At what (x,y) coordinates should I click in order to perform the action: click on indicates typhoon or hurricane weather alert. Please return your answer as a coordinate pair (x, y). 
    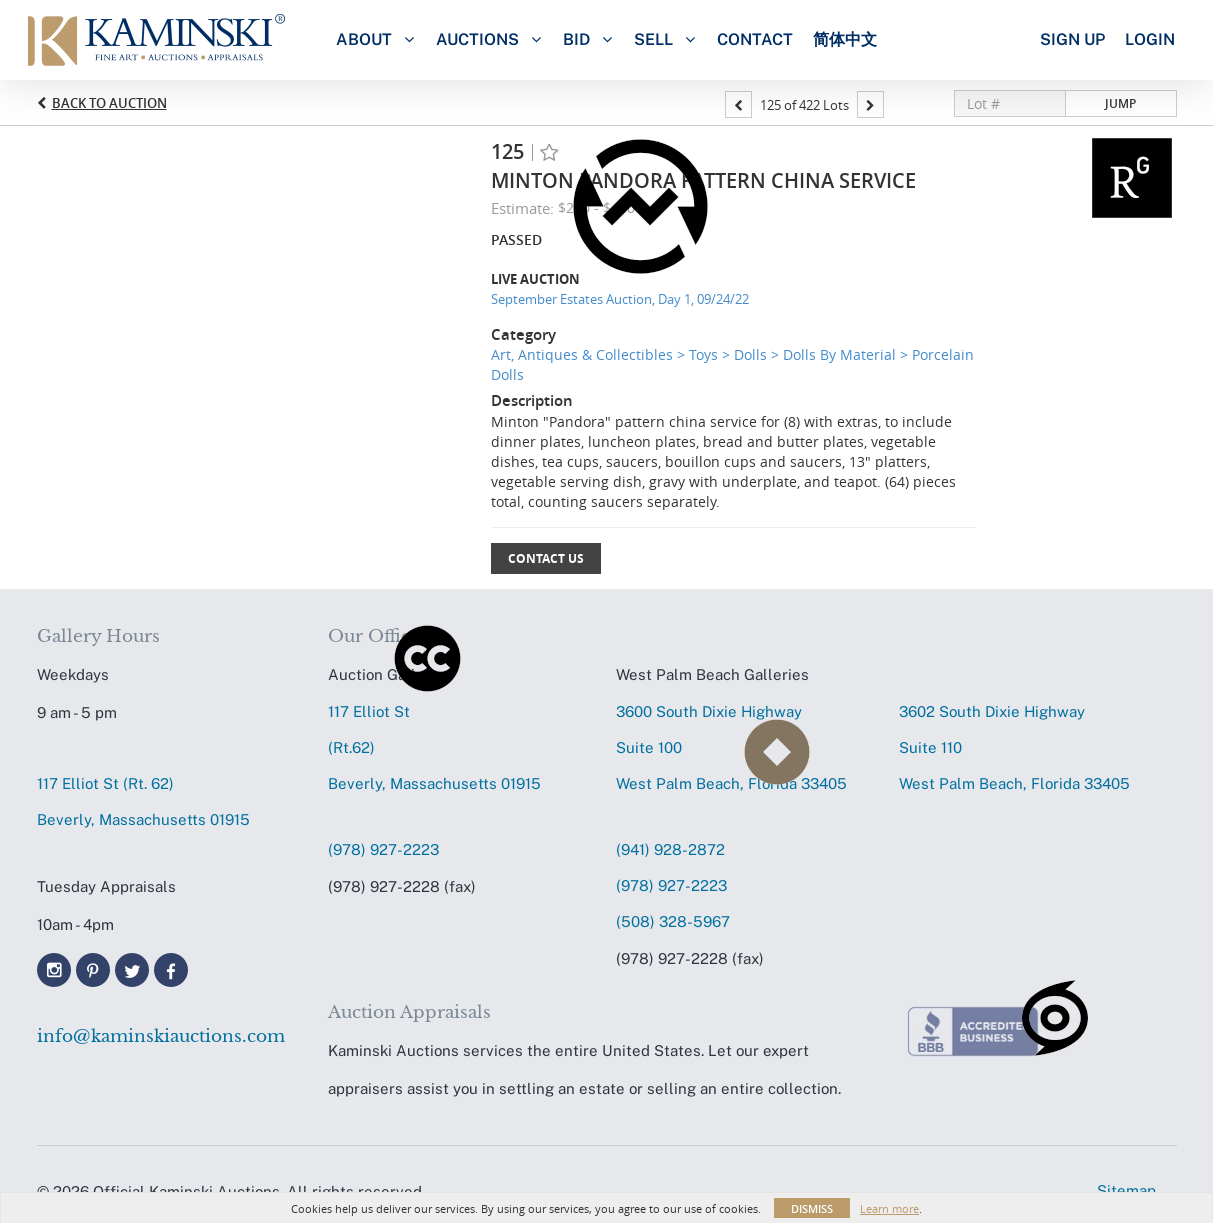
    Looking at the image, I should click on (1055, 1018).